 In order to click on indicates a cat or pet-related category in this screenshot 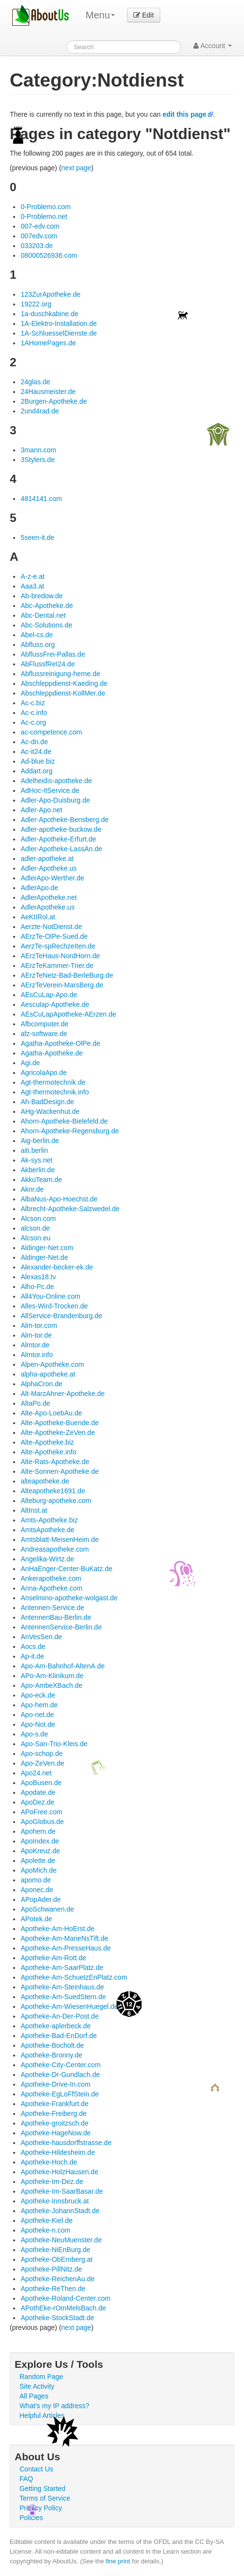, I will do `click(183, 315)`.